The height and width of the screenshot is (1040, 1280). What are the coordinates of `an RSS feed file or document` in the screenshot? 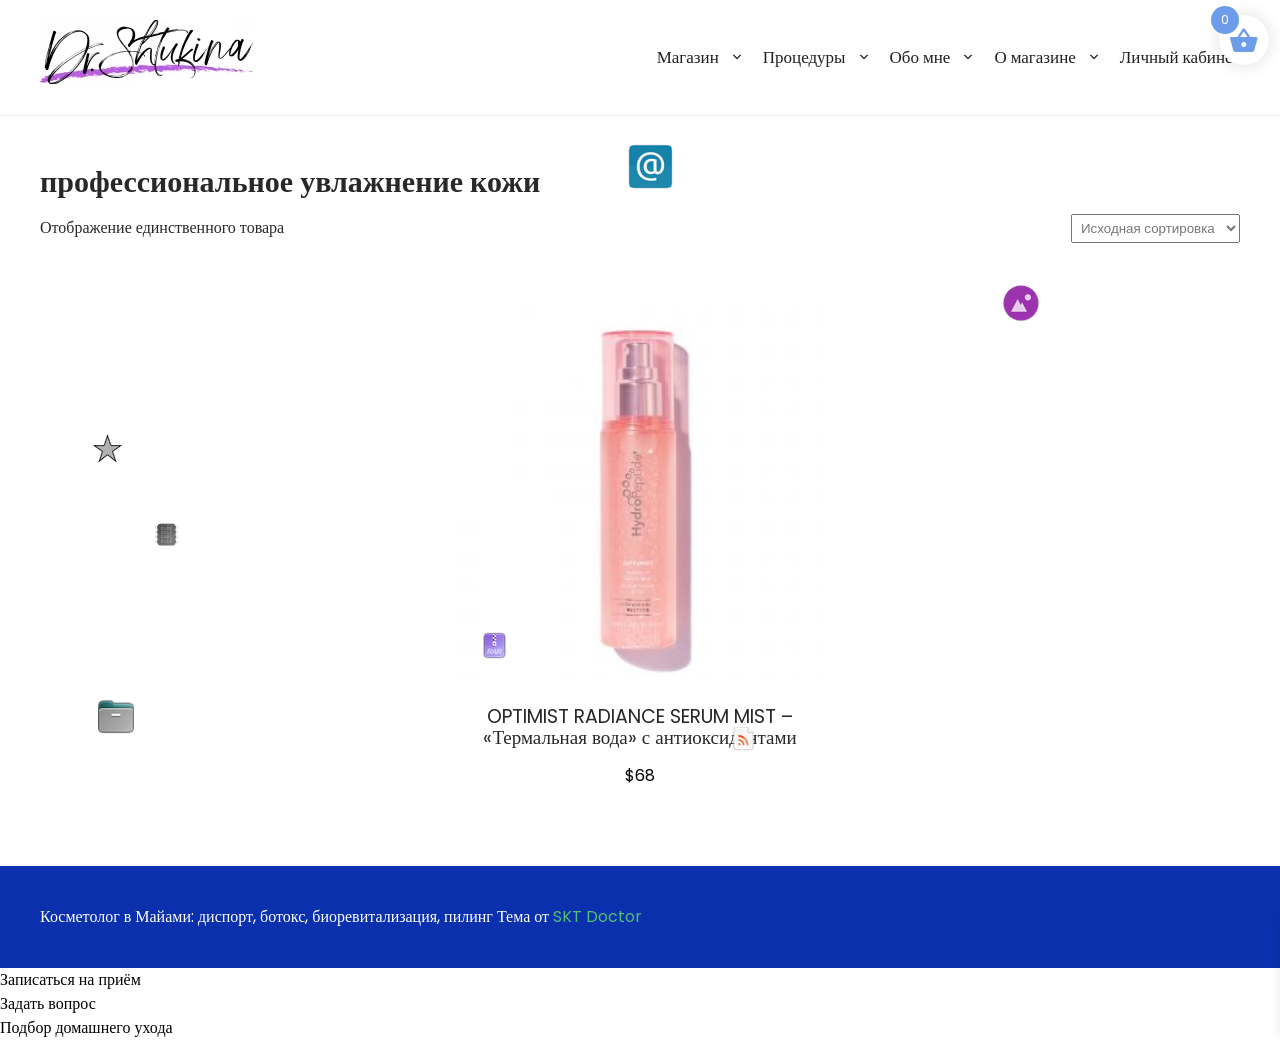 It's located at (743, 738).